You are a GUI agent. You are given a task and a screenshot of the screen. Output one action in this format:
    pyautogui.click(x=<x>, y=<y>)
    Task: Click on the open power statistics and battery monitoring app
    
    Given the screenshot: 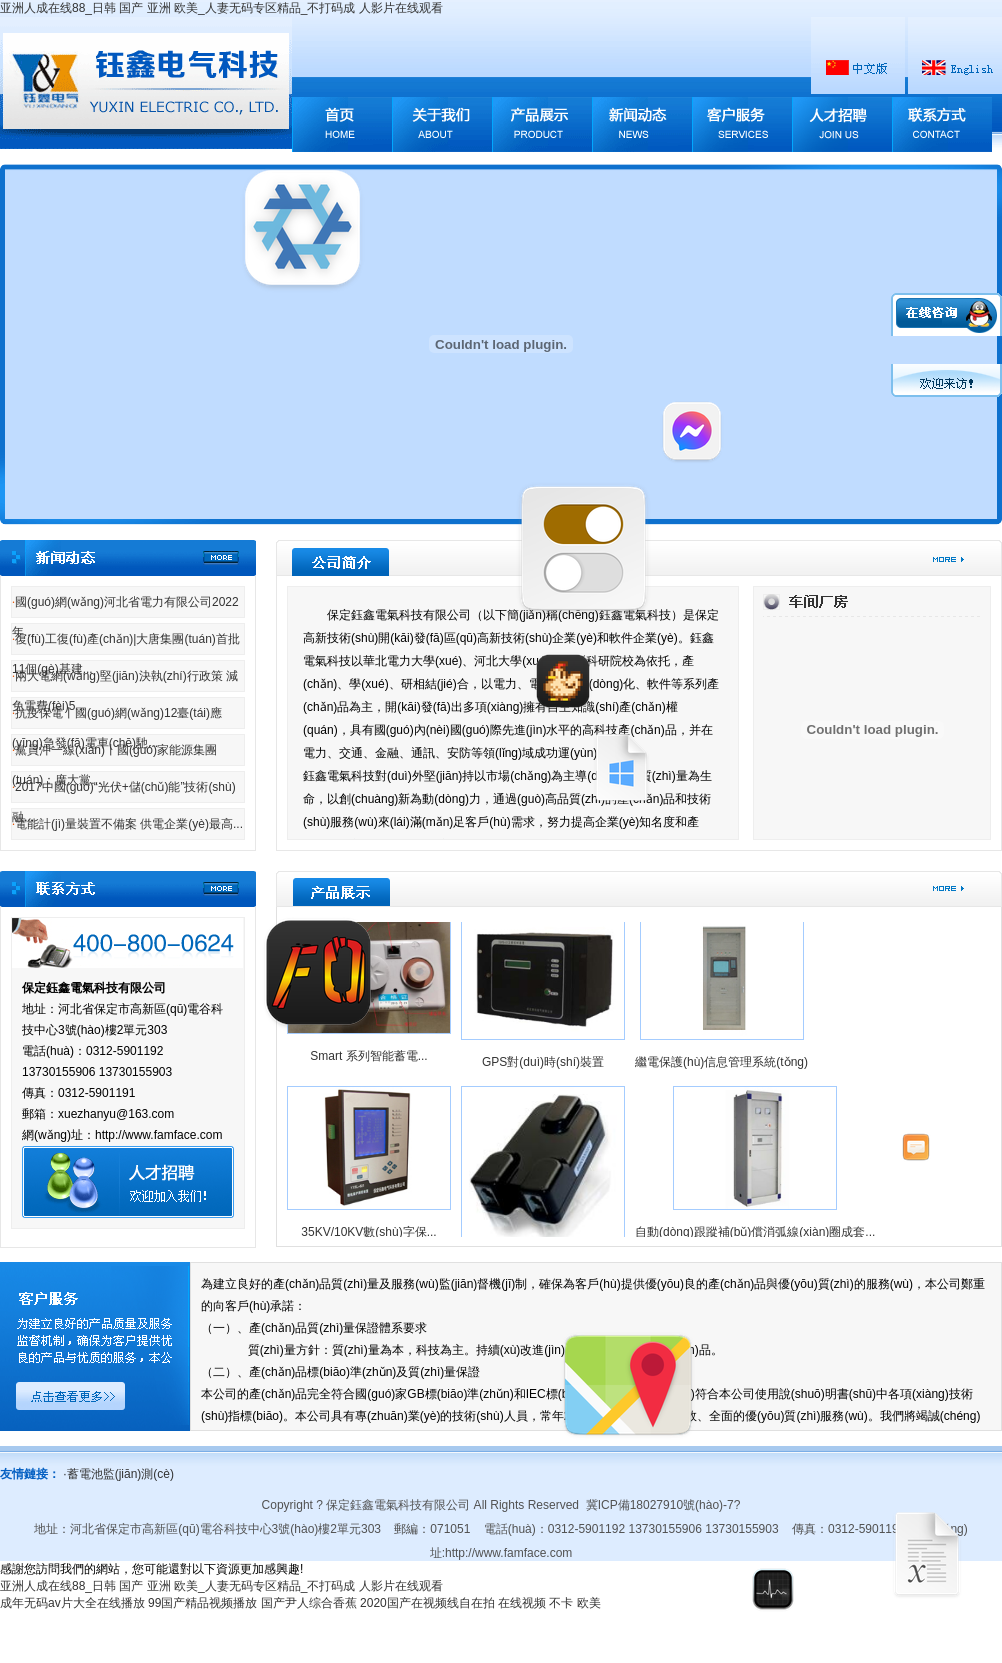 What is the action you would take?
    pyautogui.click(x=773, y=1589)
    